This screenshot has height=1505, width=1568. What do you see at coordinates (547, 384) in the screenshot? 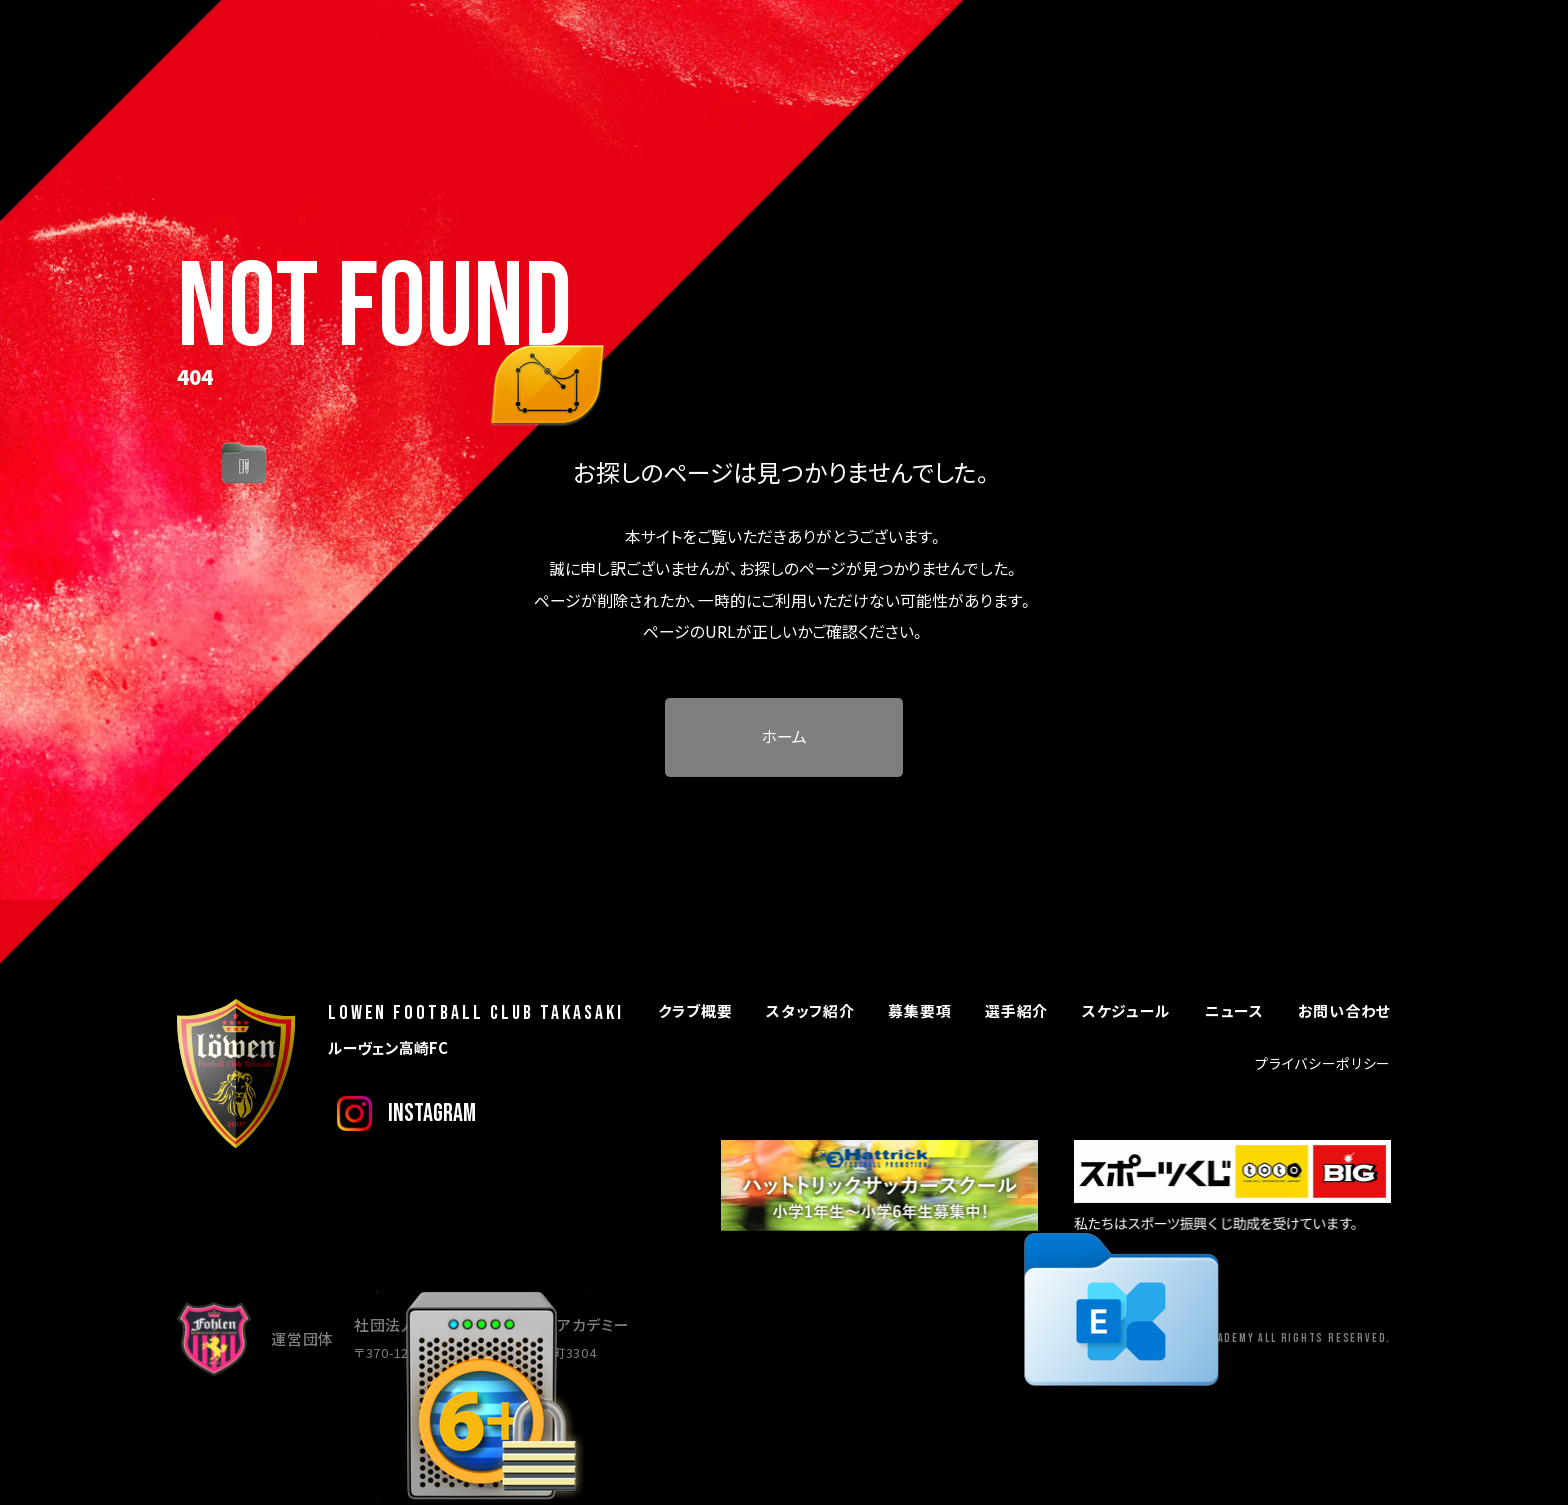
I see `access shape style library in iMovie` at bounding box center [547, 384].